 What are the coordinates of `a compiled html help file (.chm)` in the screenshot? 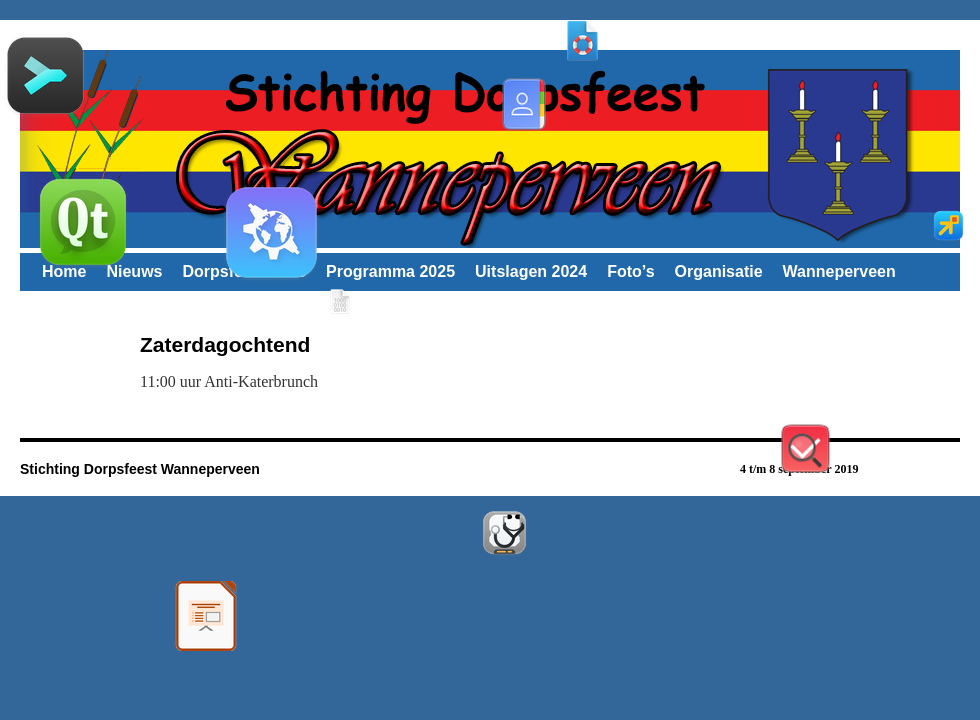 It's located at (582, 40).